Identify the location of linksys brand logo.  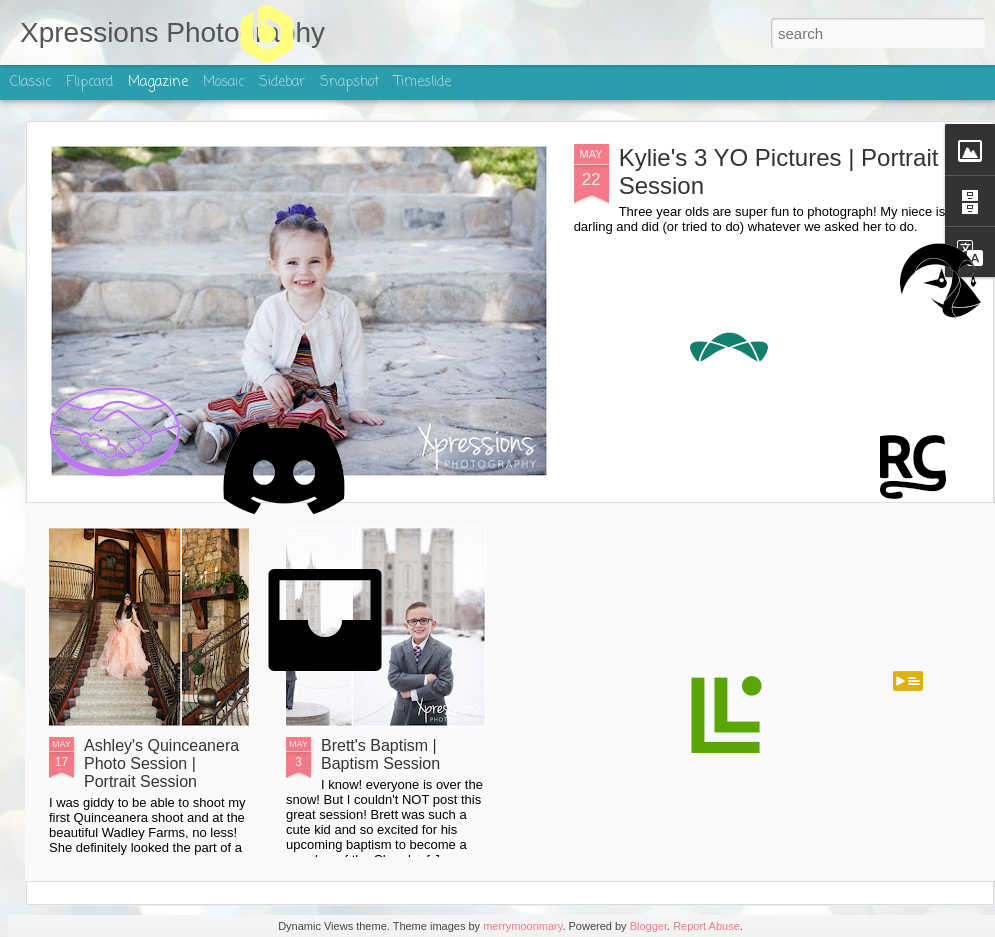
(726, 714).